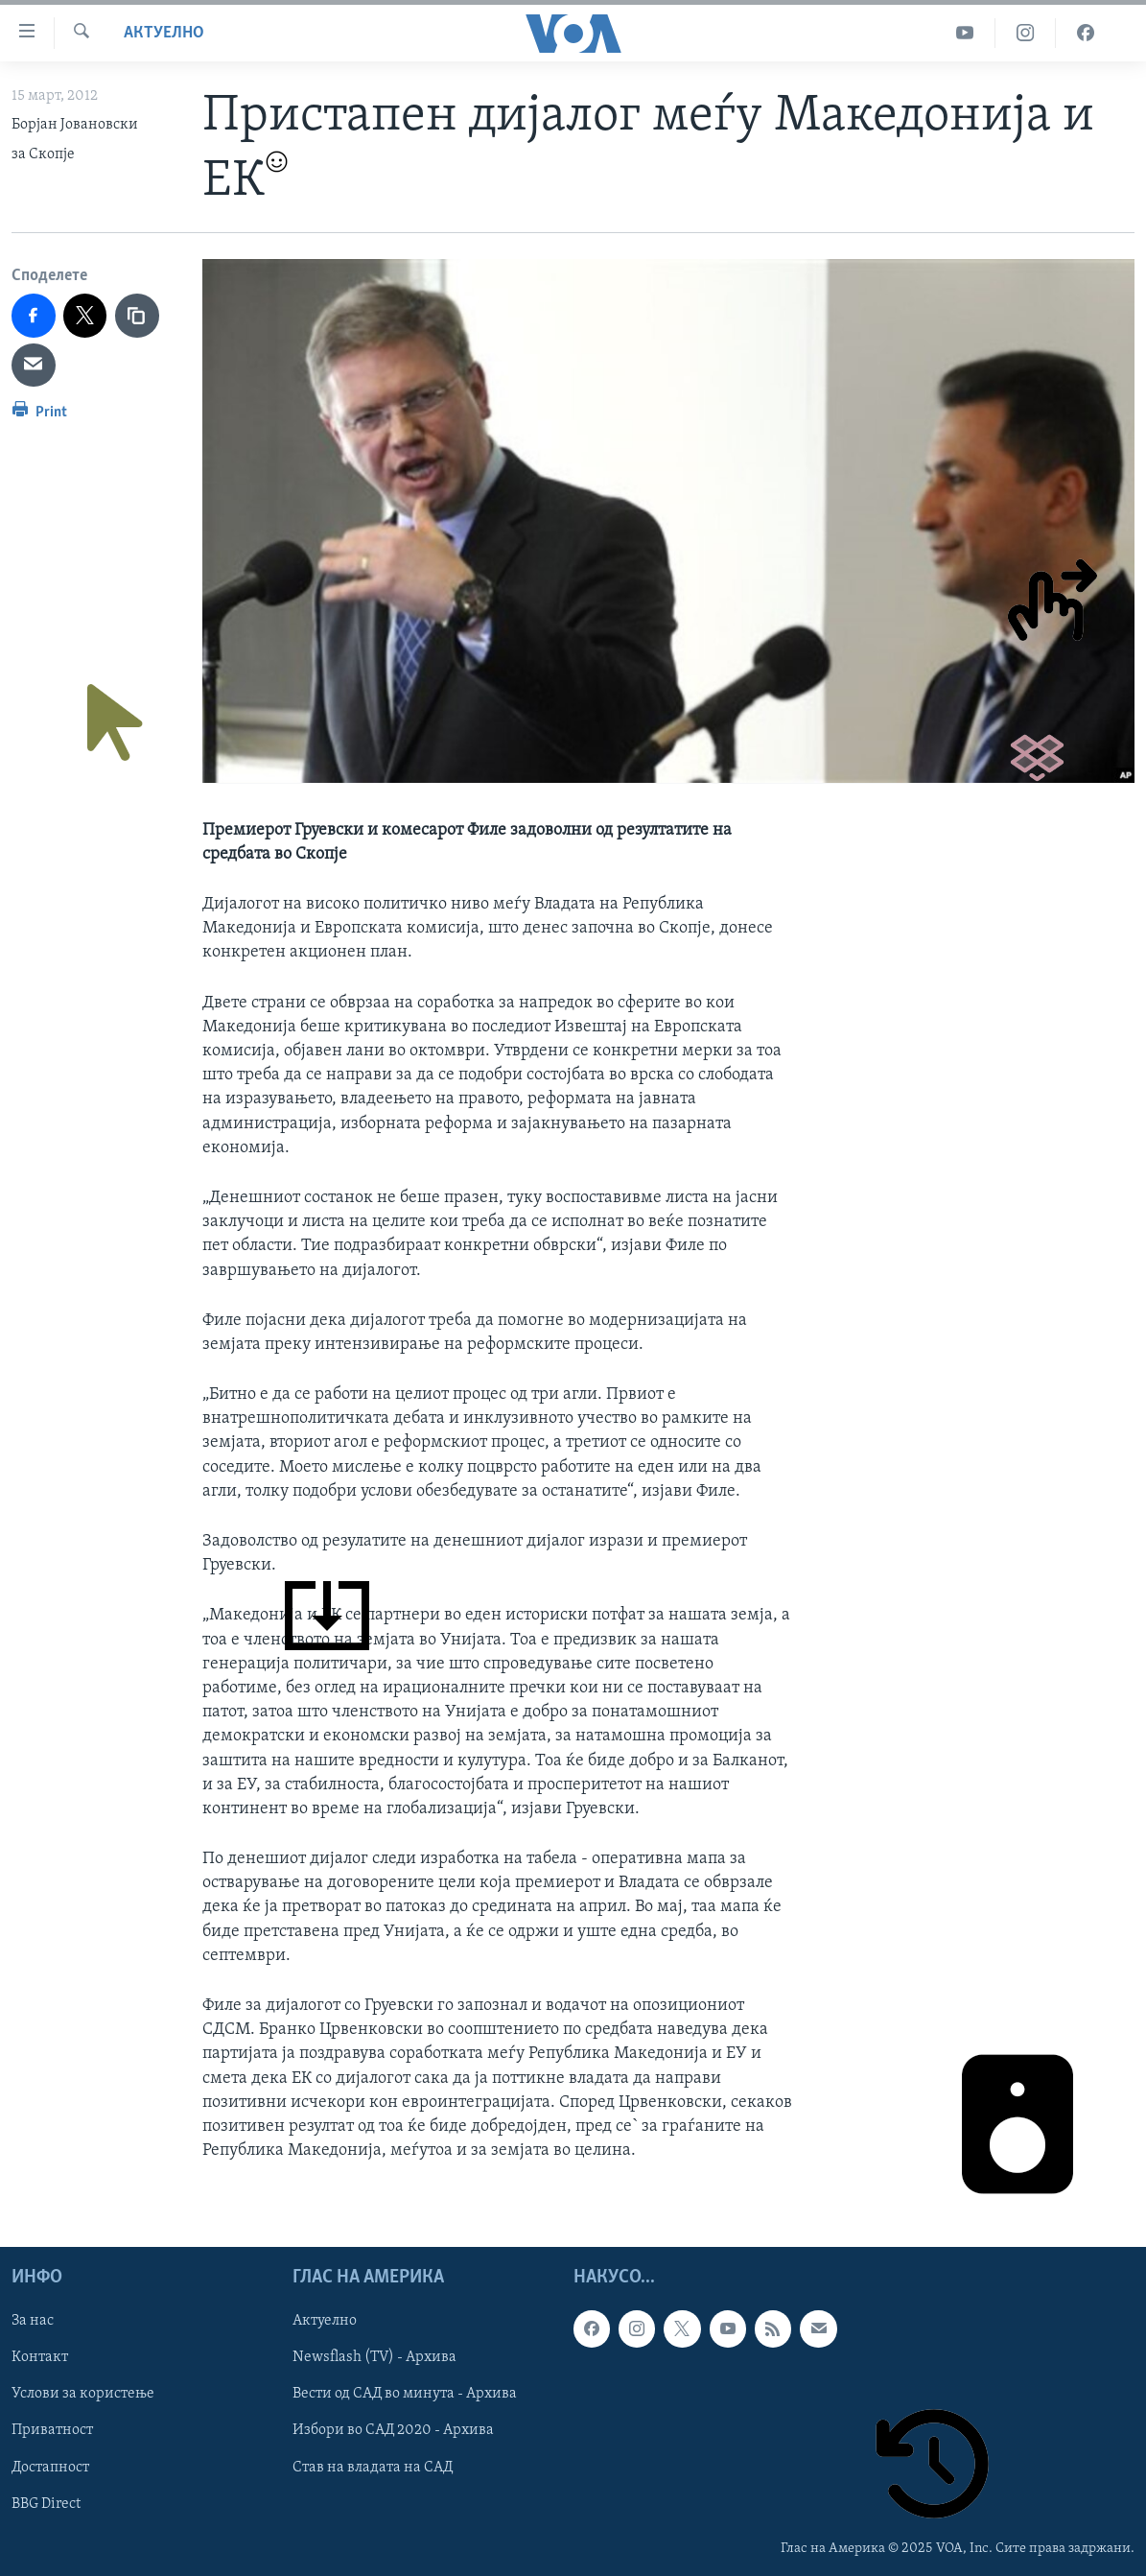 The image size is (1146, 2576). What do you see at coordinates (1037, 755) in the screenshot?
I see `access Dropbox cloud storage` at bounding box center [1037, 755].